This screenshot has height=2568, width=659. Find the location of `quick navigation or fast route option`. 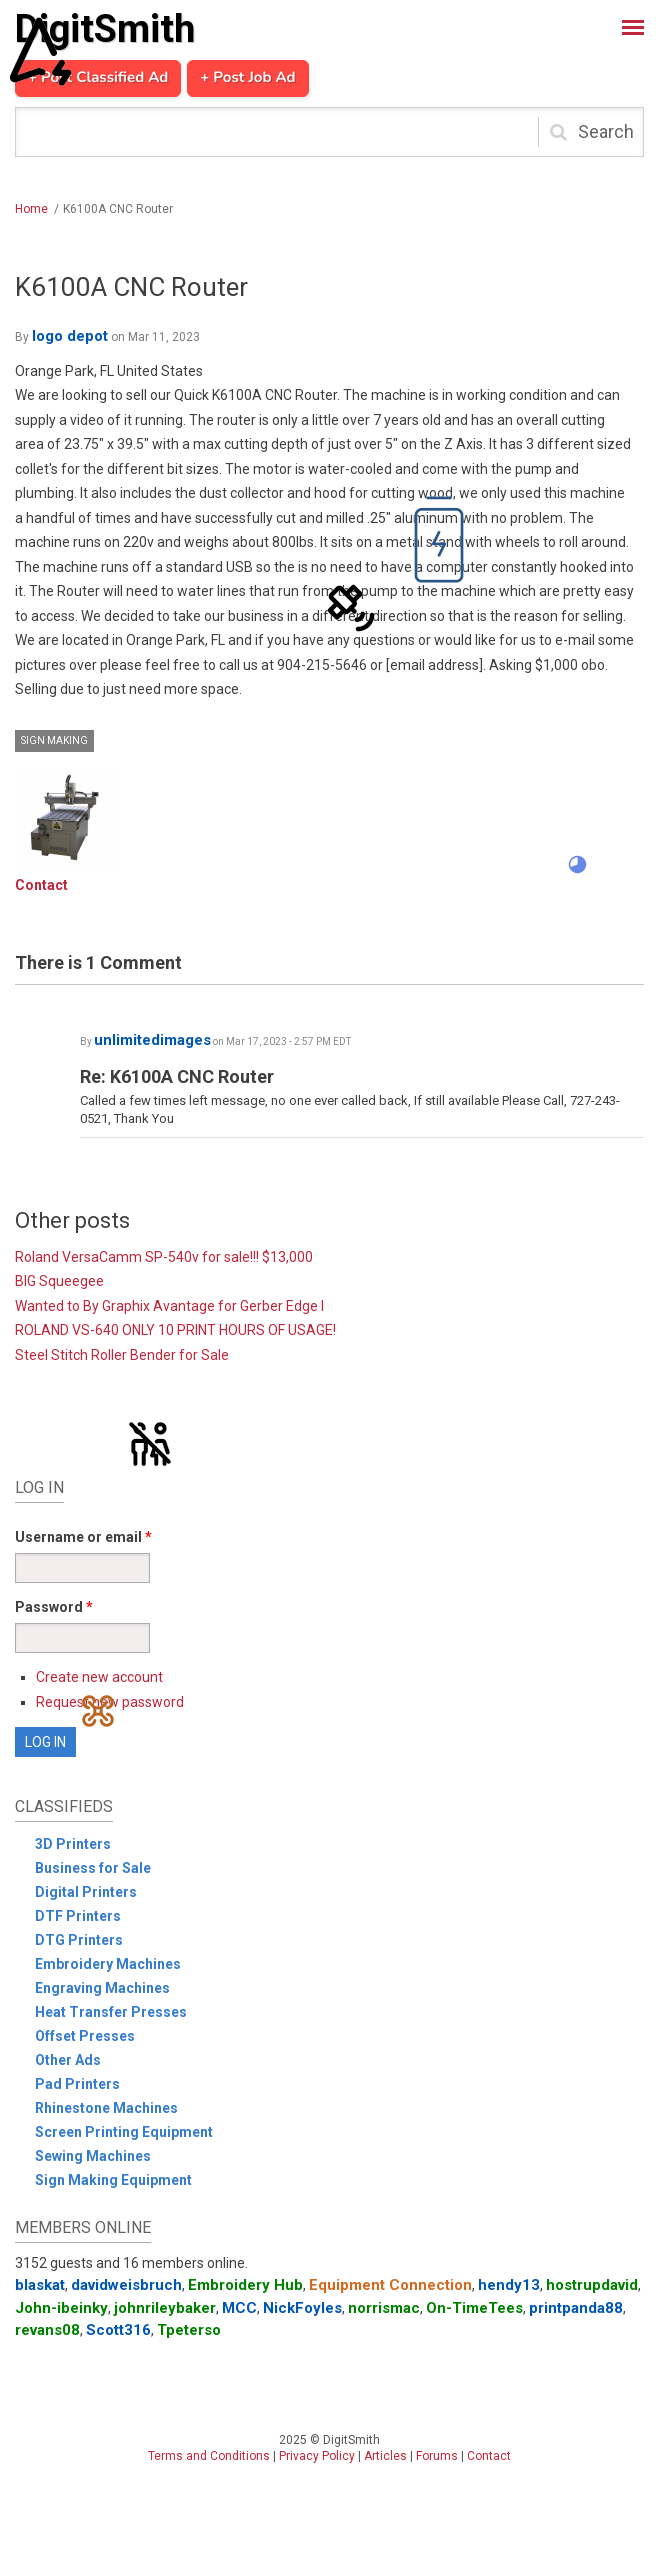

quick navigation or fast route option is located at coordinates (39, 50).